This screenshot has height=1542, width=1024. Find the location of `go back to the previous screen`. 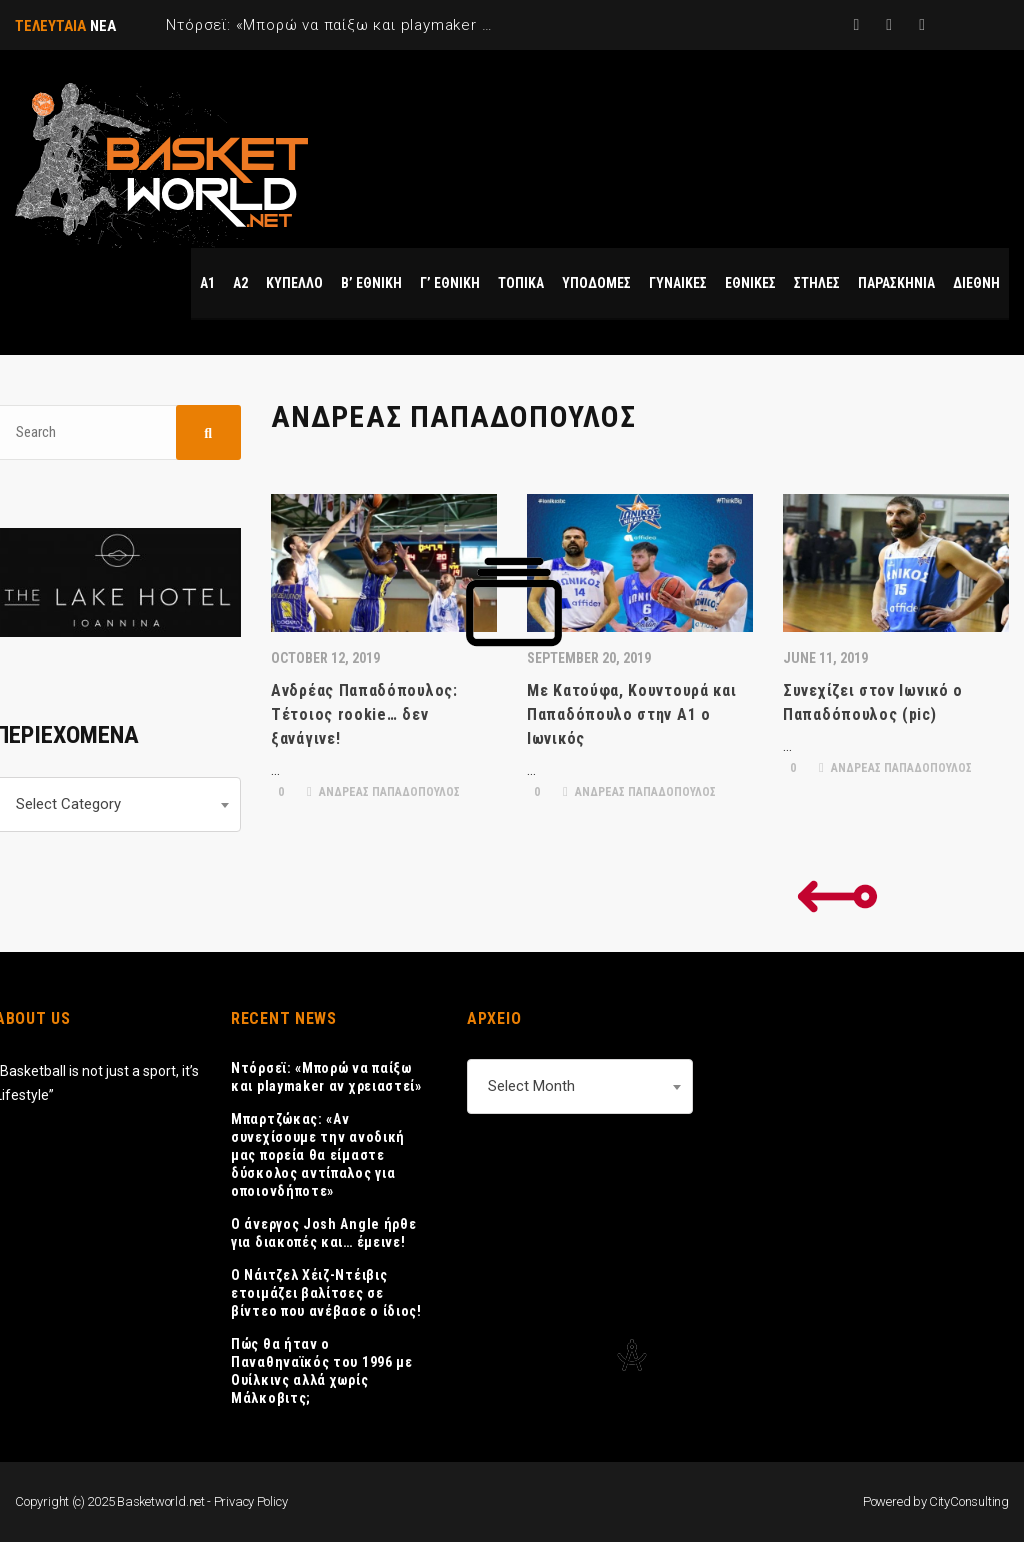

go back to the previous screen is located at coordinates (837, 896).